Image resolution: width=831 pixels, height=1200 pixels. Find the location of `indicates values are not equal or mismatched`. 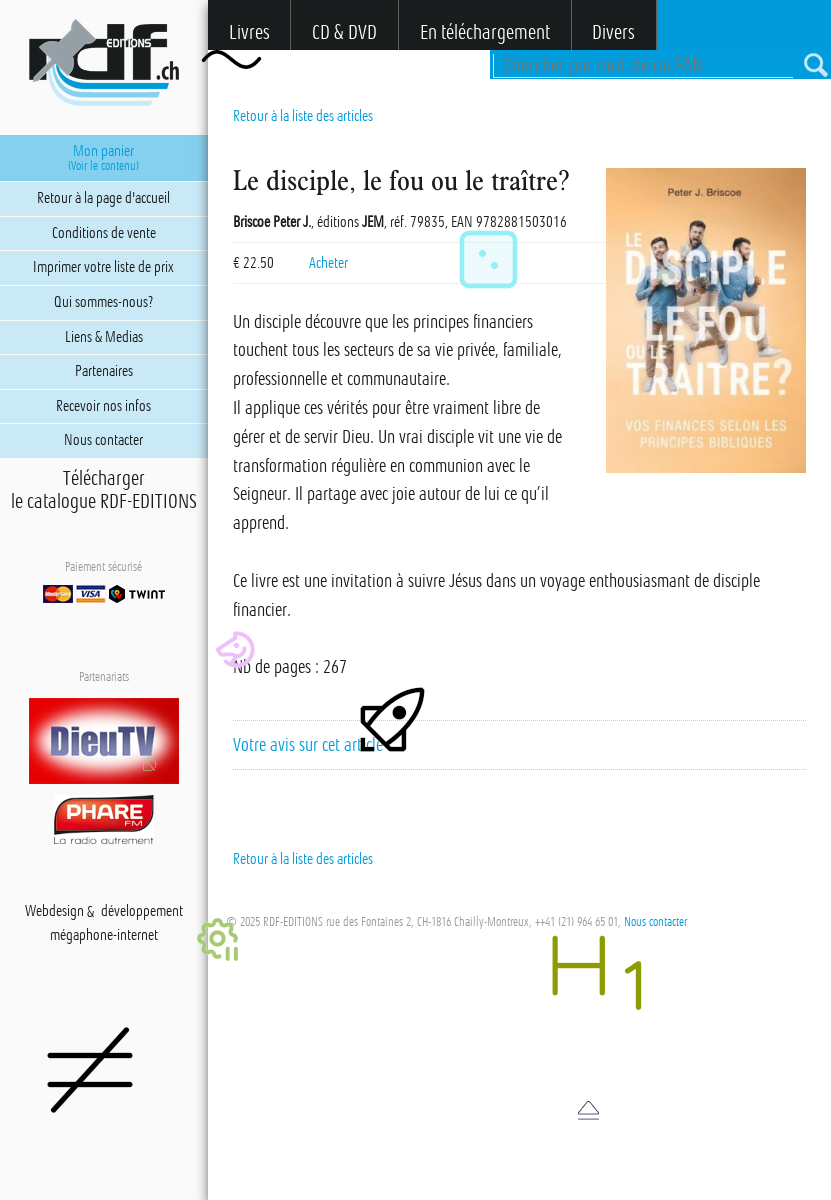

indicates values are not equal or mismatched is located at coordinates (90, 1070).